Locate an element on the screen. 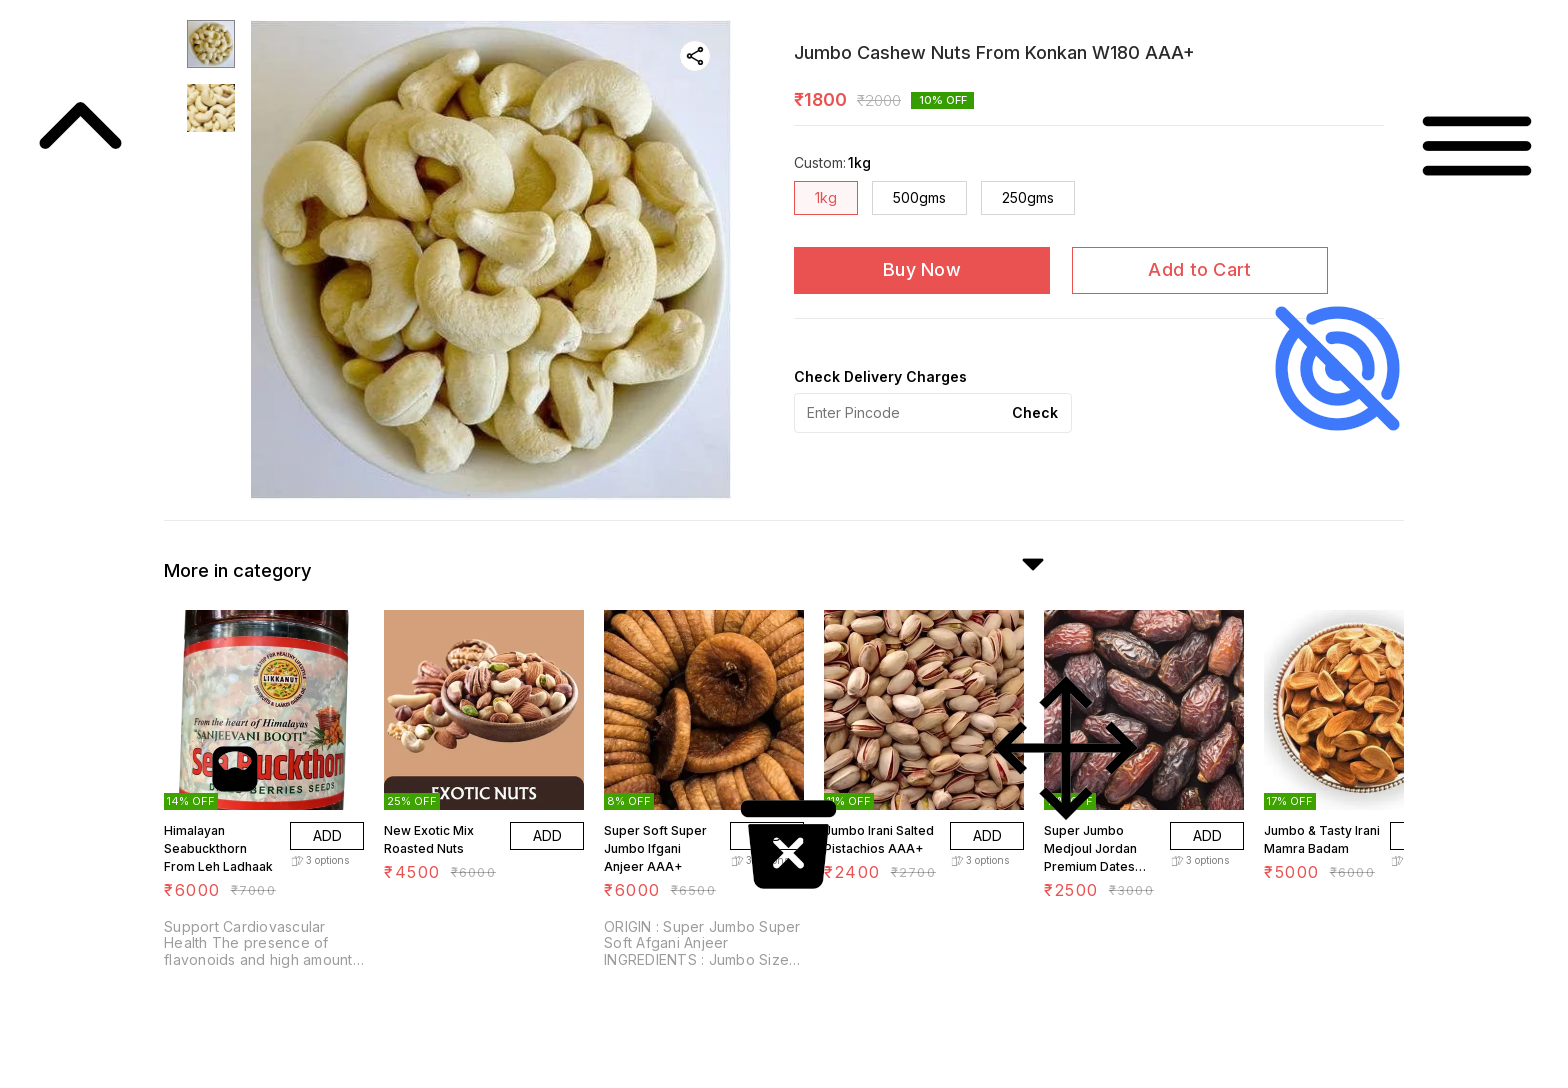 The height and width of the screenshot is (1088, 1568). open navigation menu is located at coordinates (1477, 146).